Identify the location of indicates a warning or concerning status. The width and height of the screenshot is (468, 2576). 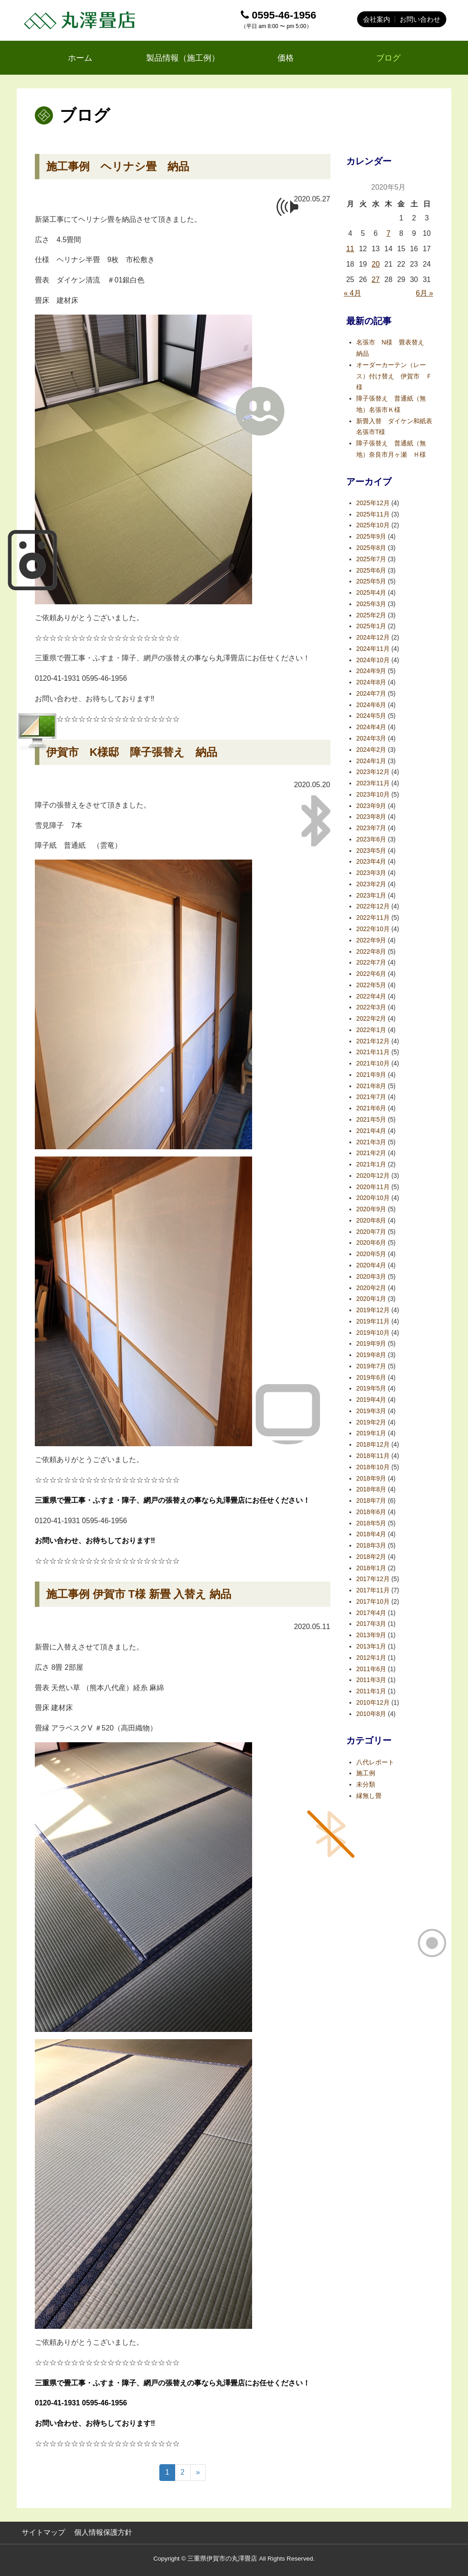
(260, 411).